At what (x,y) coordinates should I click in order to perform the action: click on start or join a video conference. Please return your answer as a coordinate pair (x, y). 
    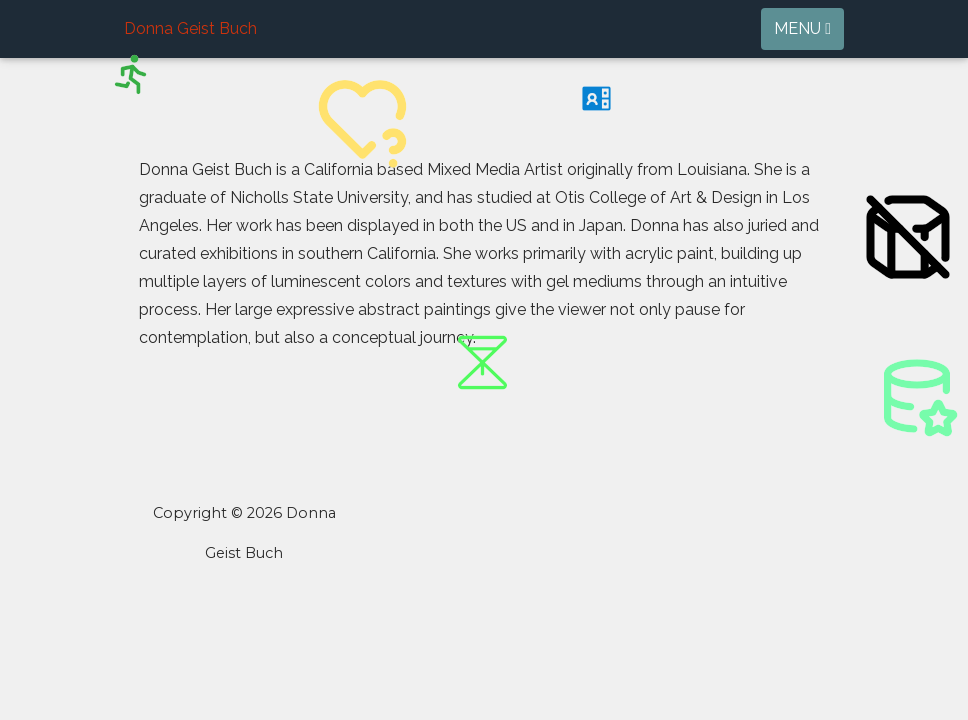
    Looking at the image, I should click on (596, 98).